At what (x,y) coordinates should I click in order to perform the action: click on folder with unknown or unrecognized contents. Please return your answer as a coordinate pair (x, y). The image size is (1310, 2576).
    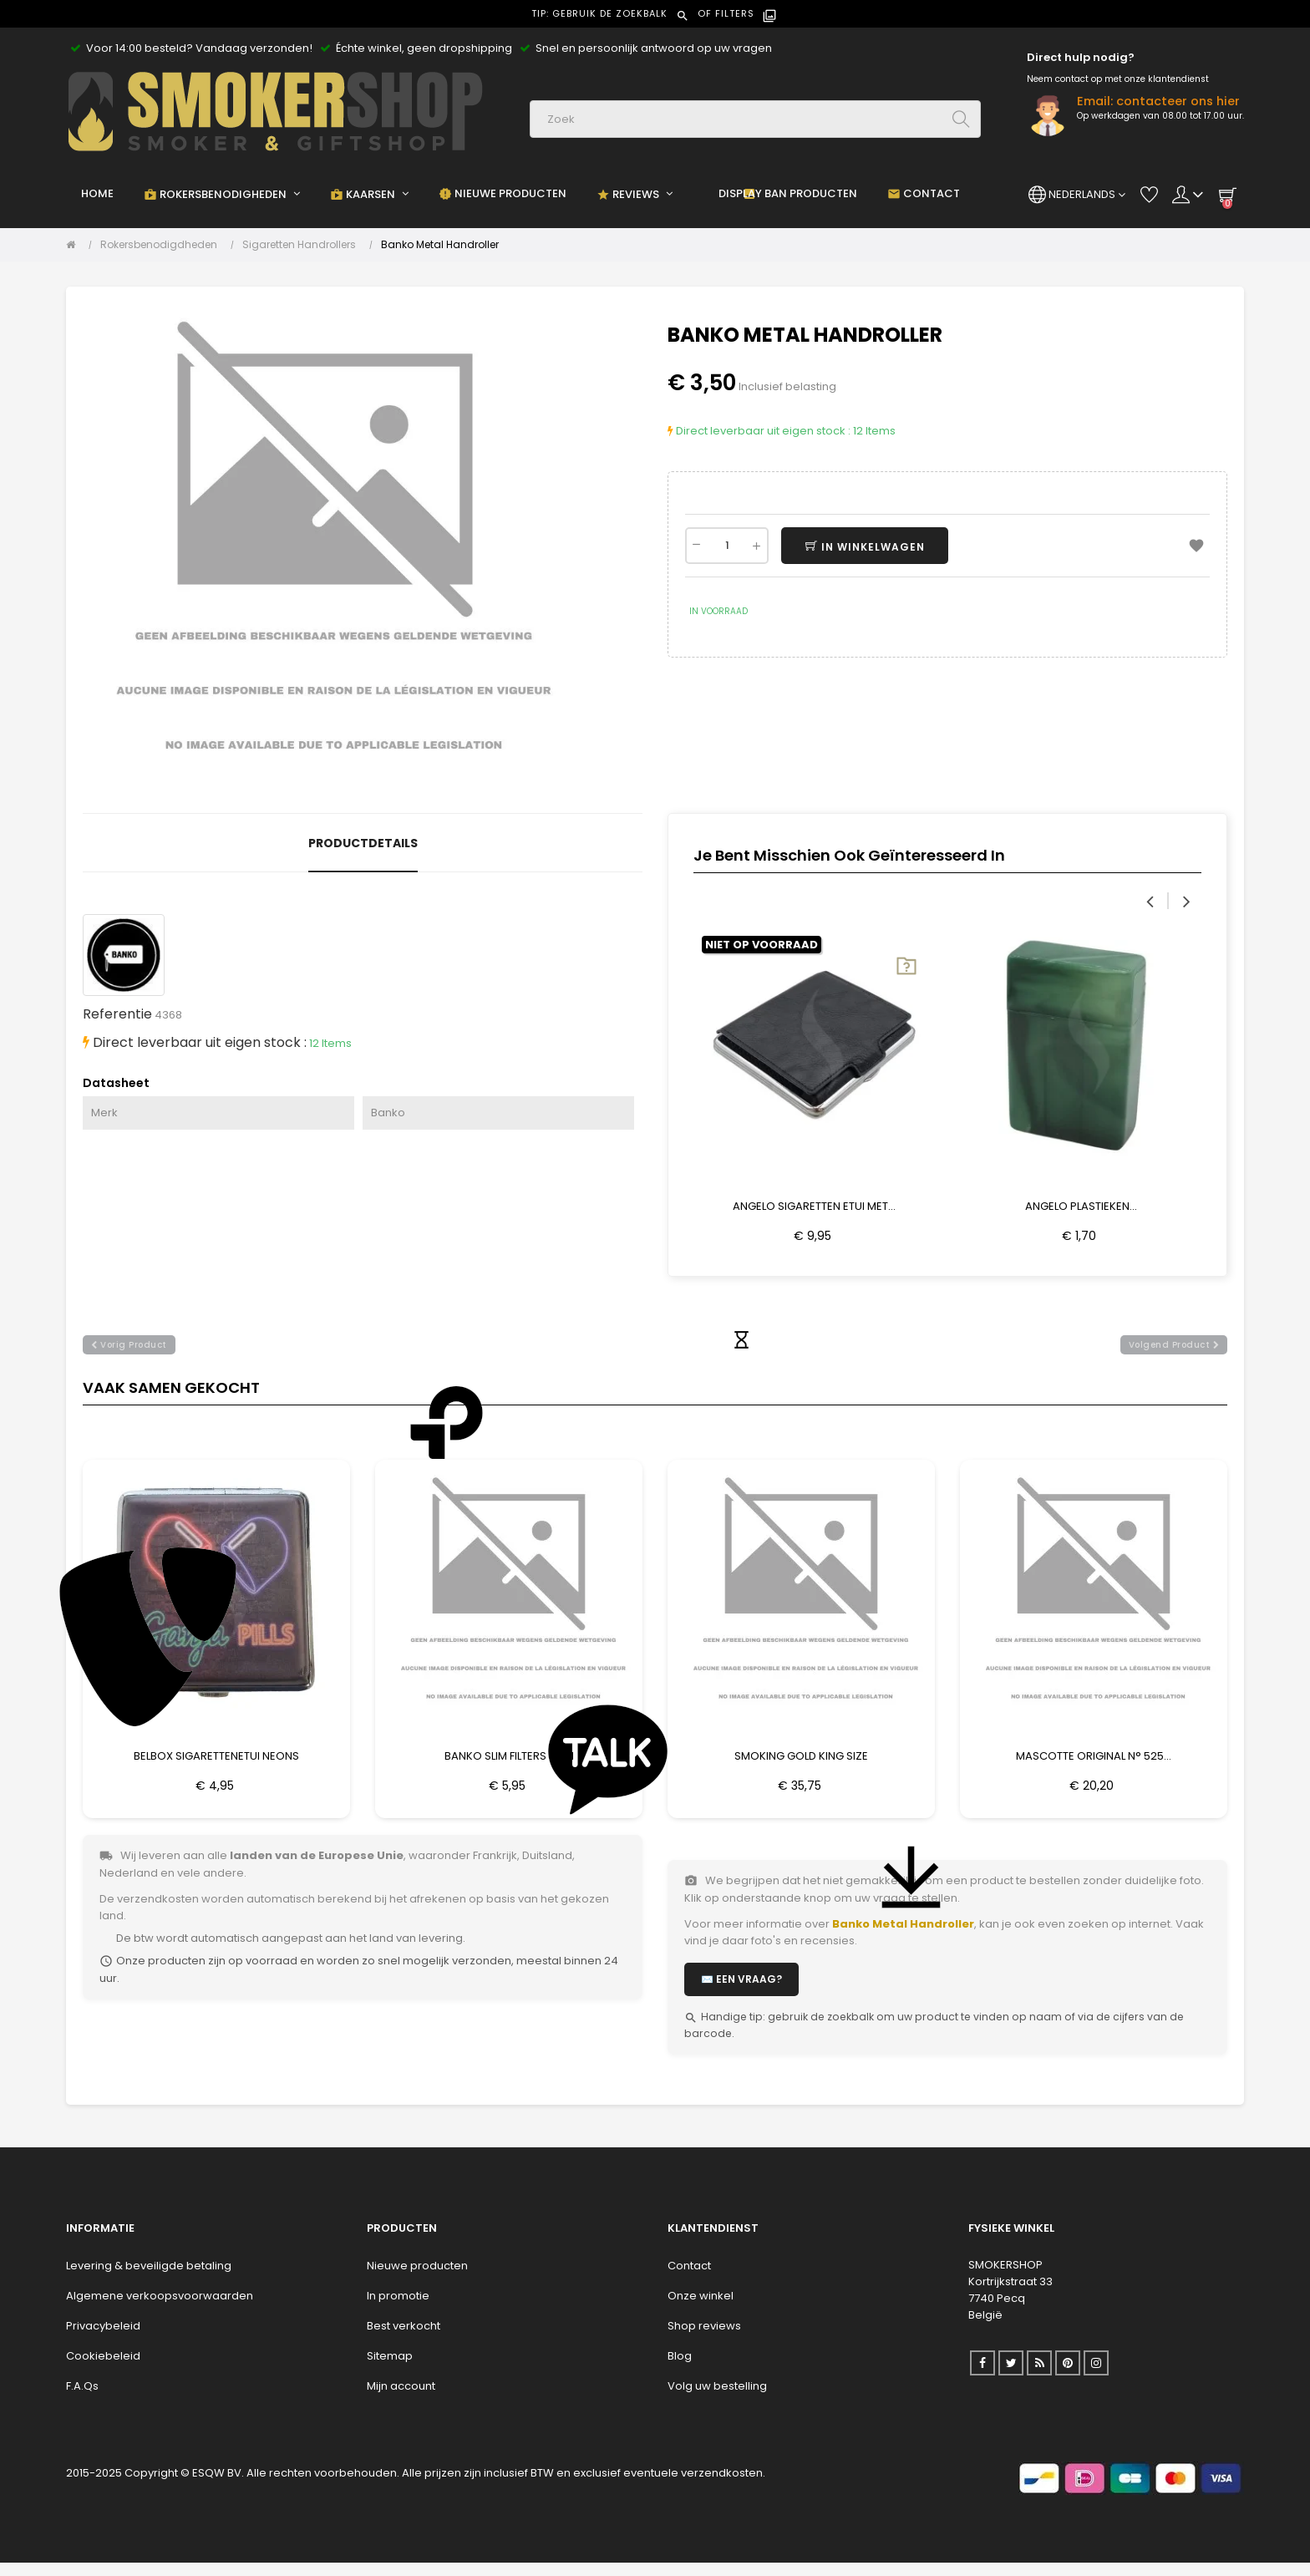
    Looking at the image, I should click on (906, 966).